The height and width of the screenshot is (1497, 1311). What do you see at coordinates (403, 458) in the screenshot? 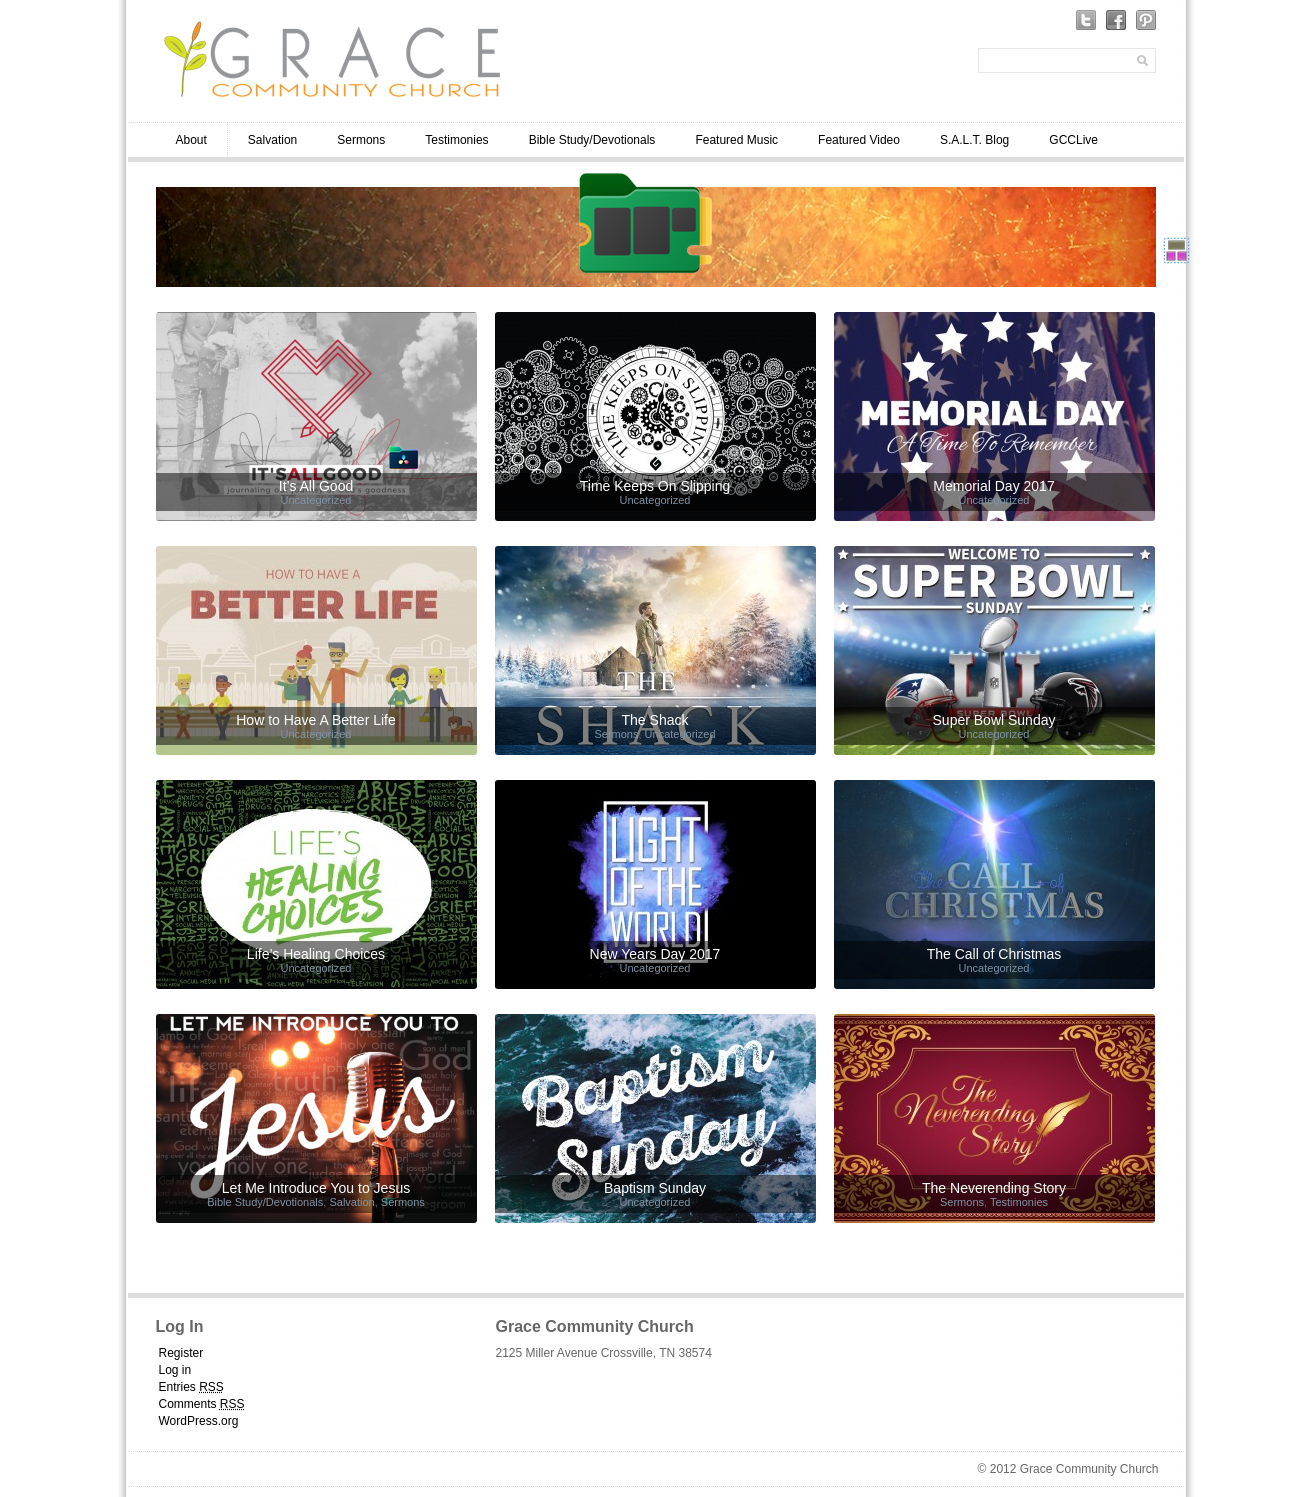
I see `open davinci resolve project files folder` at bounding box center [403, 458].